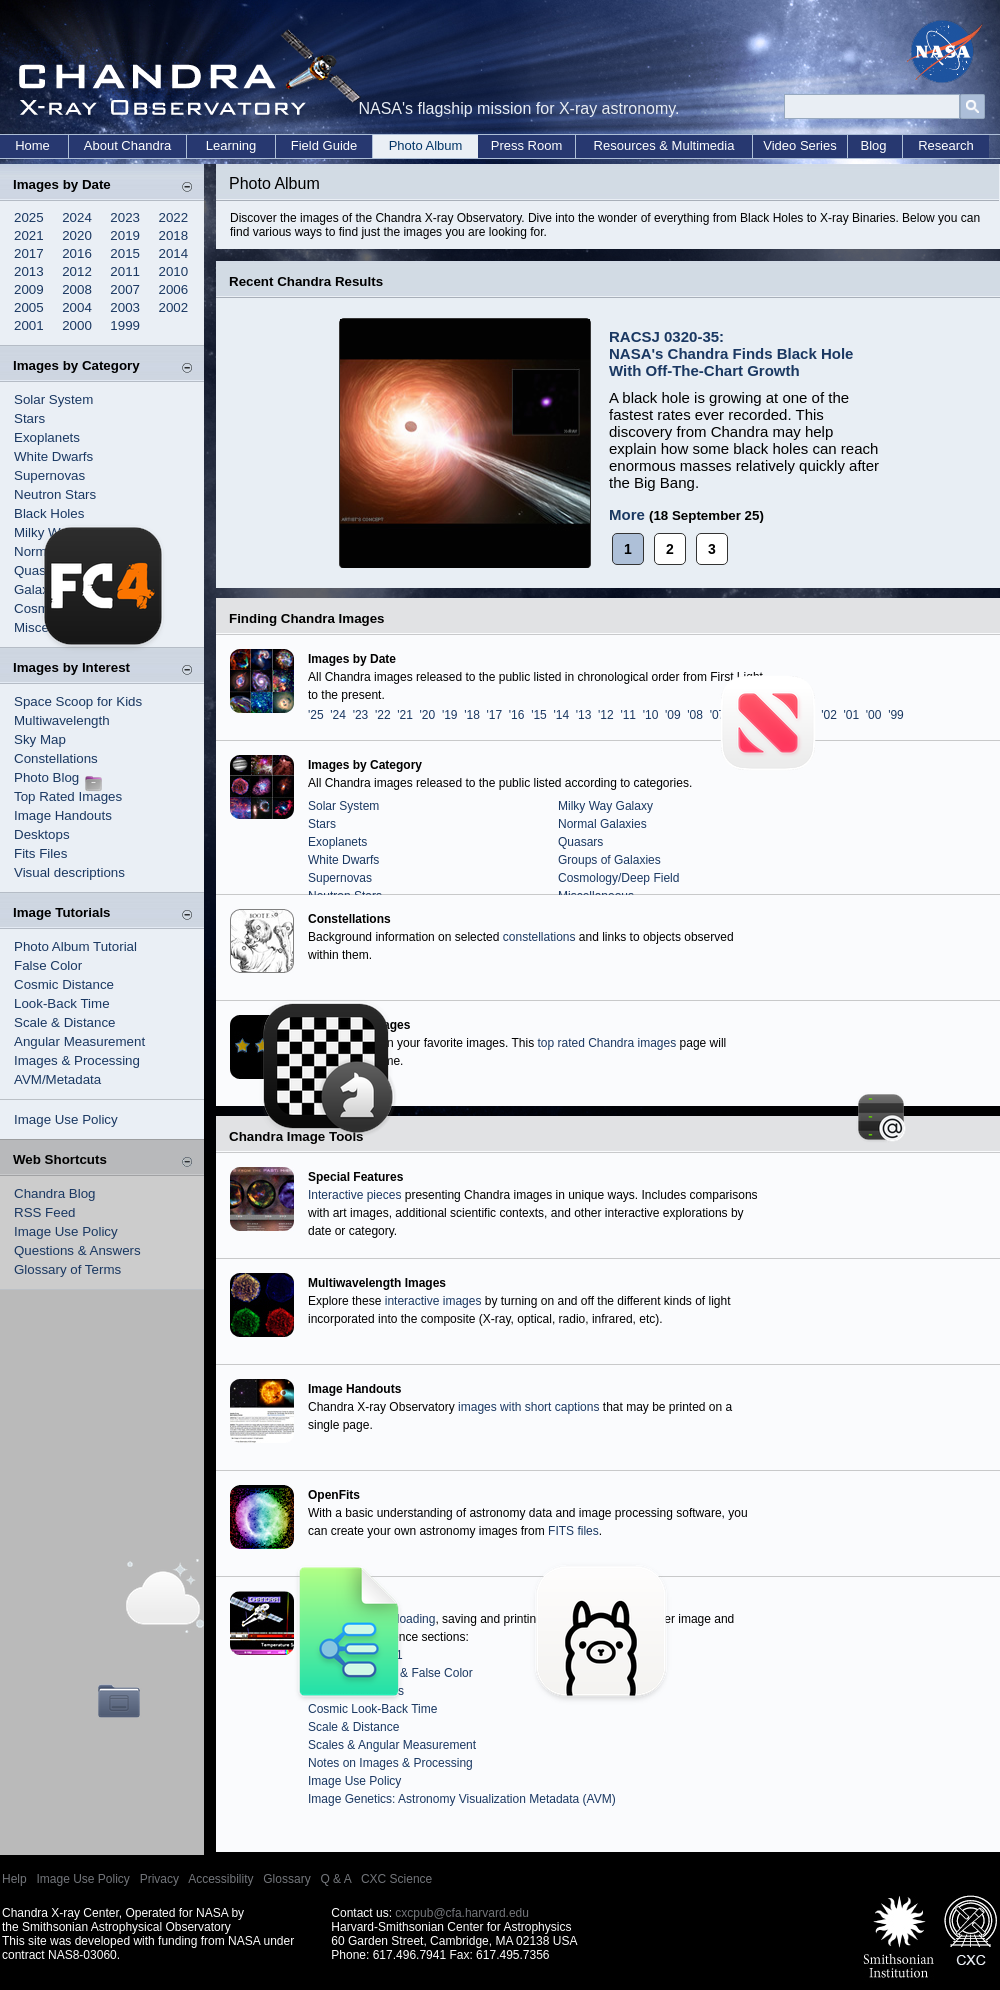 The height and width of the screenshot is (1990, 1000). Describe the element at coordinates (93, 783) in the screenshot. I see `open the file manager application` at that location.